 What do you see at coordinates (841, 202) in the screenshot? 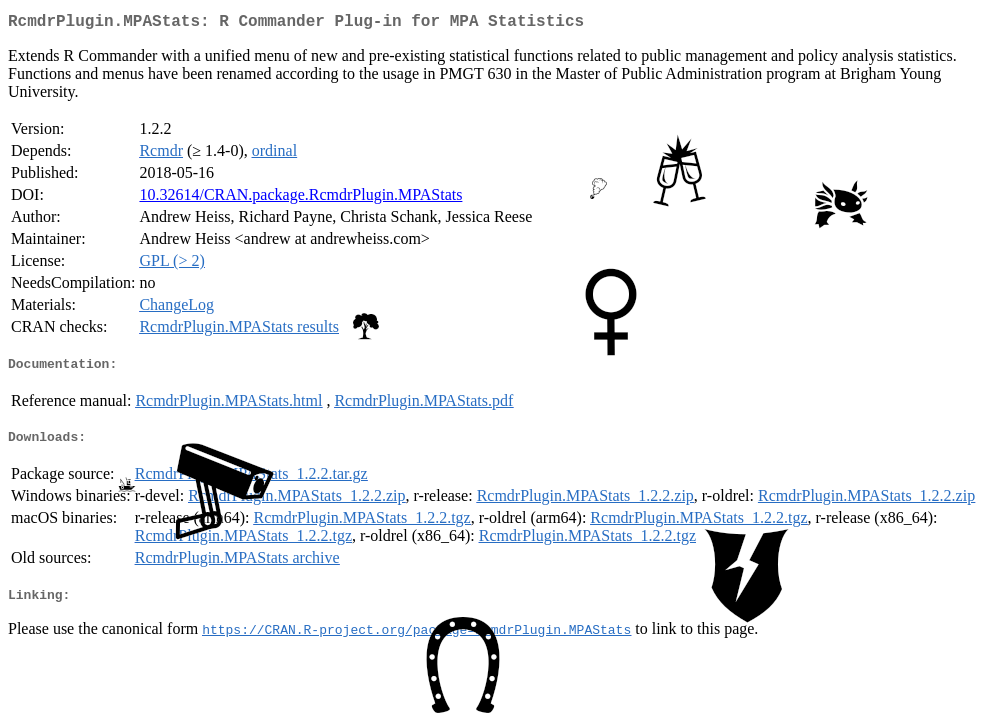
I see `axolotl character or mascot icon` at bounding box center [841, 202].